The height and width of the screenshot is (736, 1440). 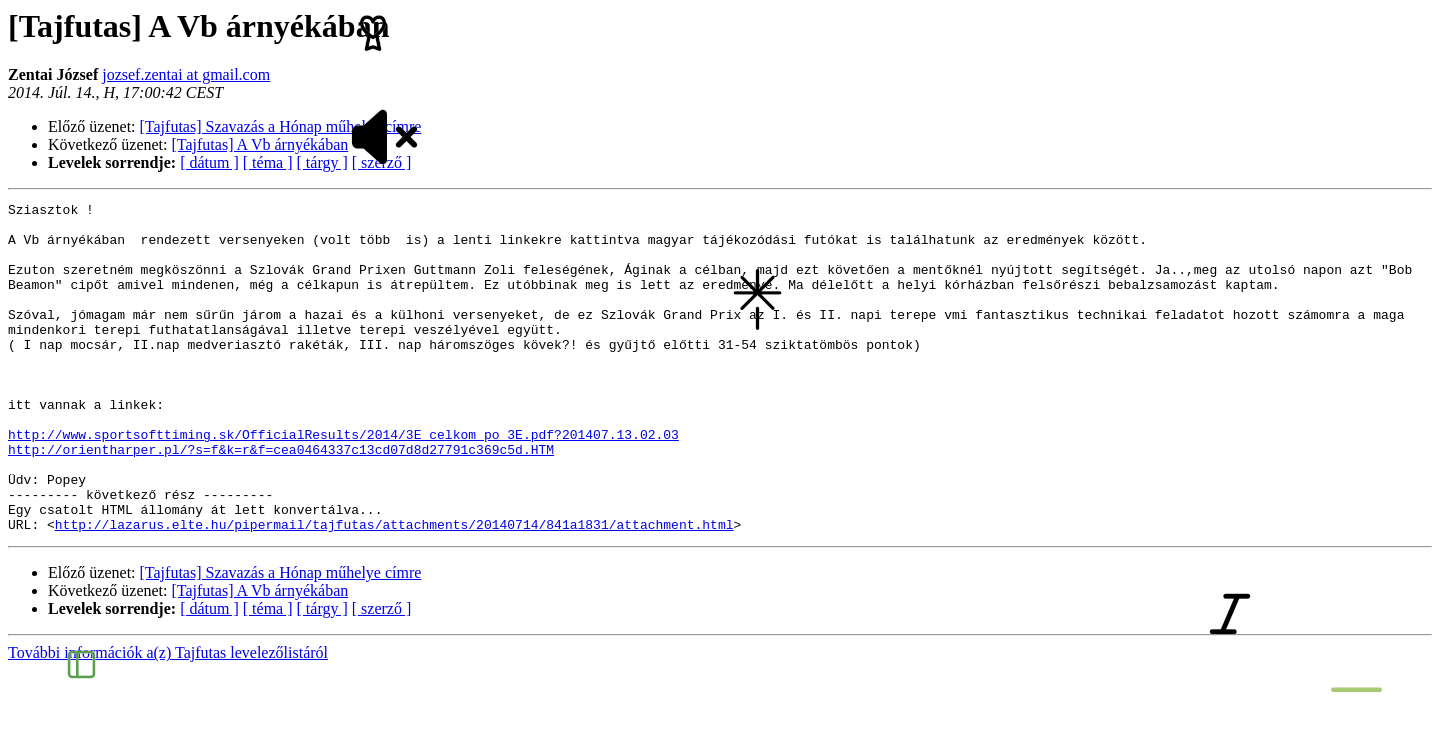 What do you see at coordinates (387, 137) in the screenshot?
I see `mute audio` at bounding box center [387, 137].